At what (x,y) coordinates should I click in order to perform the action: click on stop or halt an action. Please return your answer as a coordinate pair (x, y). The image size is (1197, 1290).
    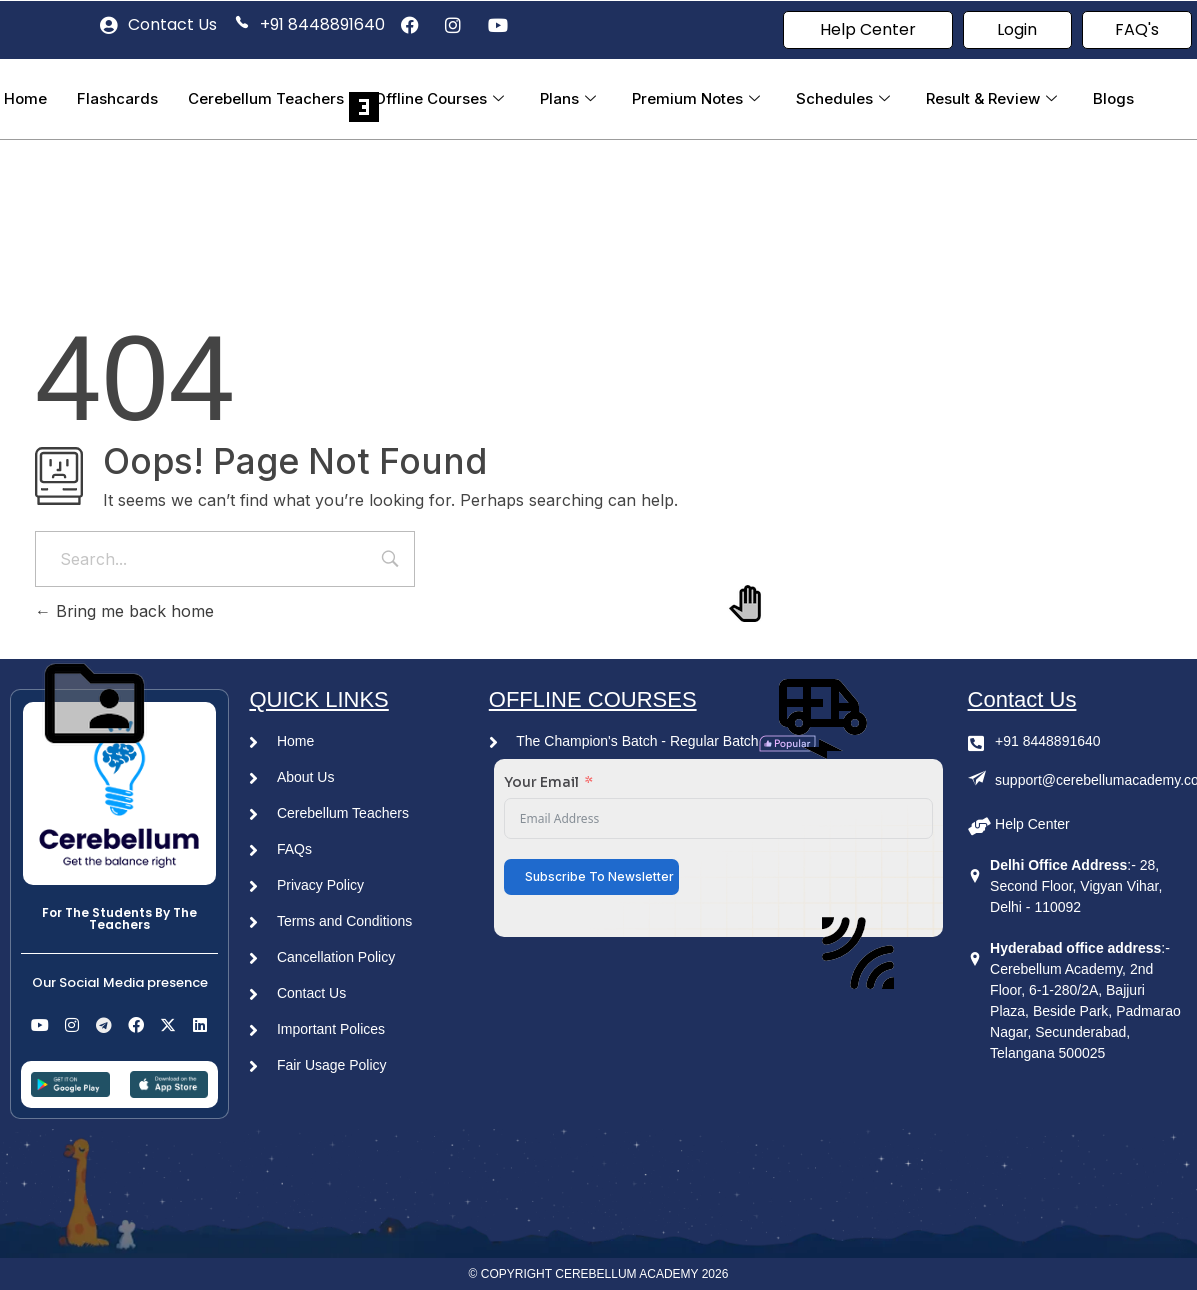
    Looking at the image, I should click on (745, 603).